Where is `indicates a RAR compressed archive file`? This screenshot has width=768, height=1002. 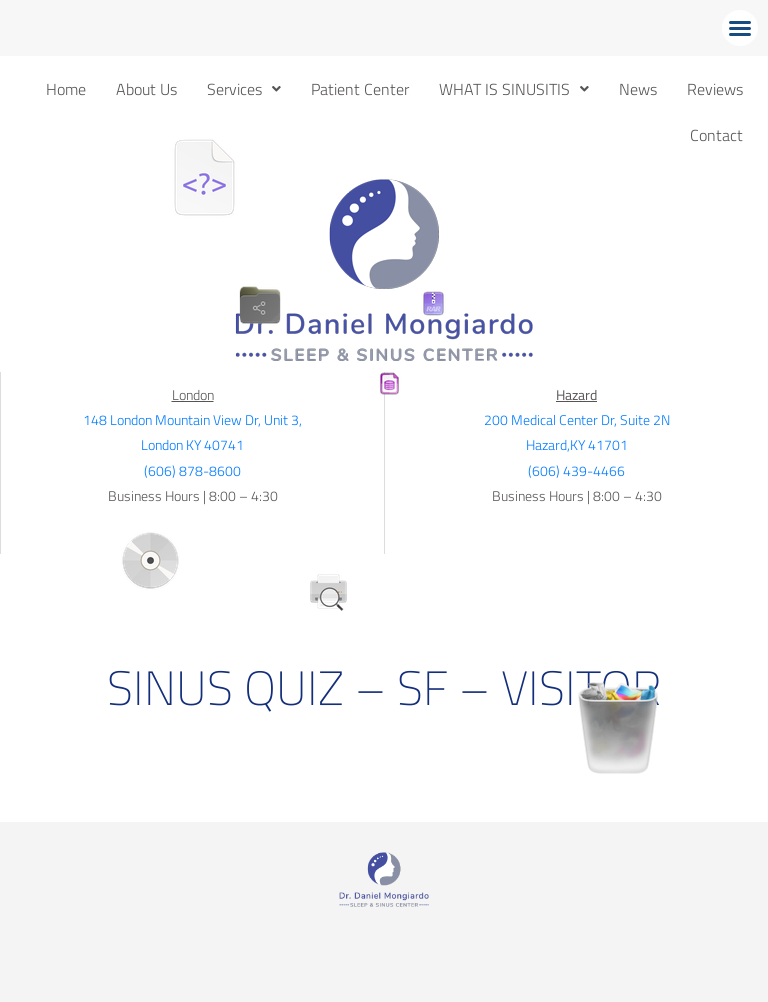
indicates a RAR compressed archive file is located at coordinates (433, 303).